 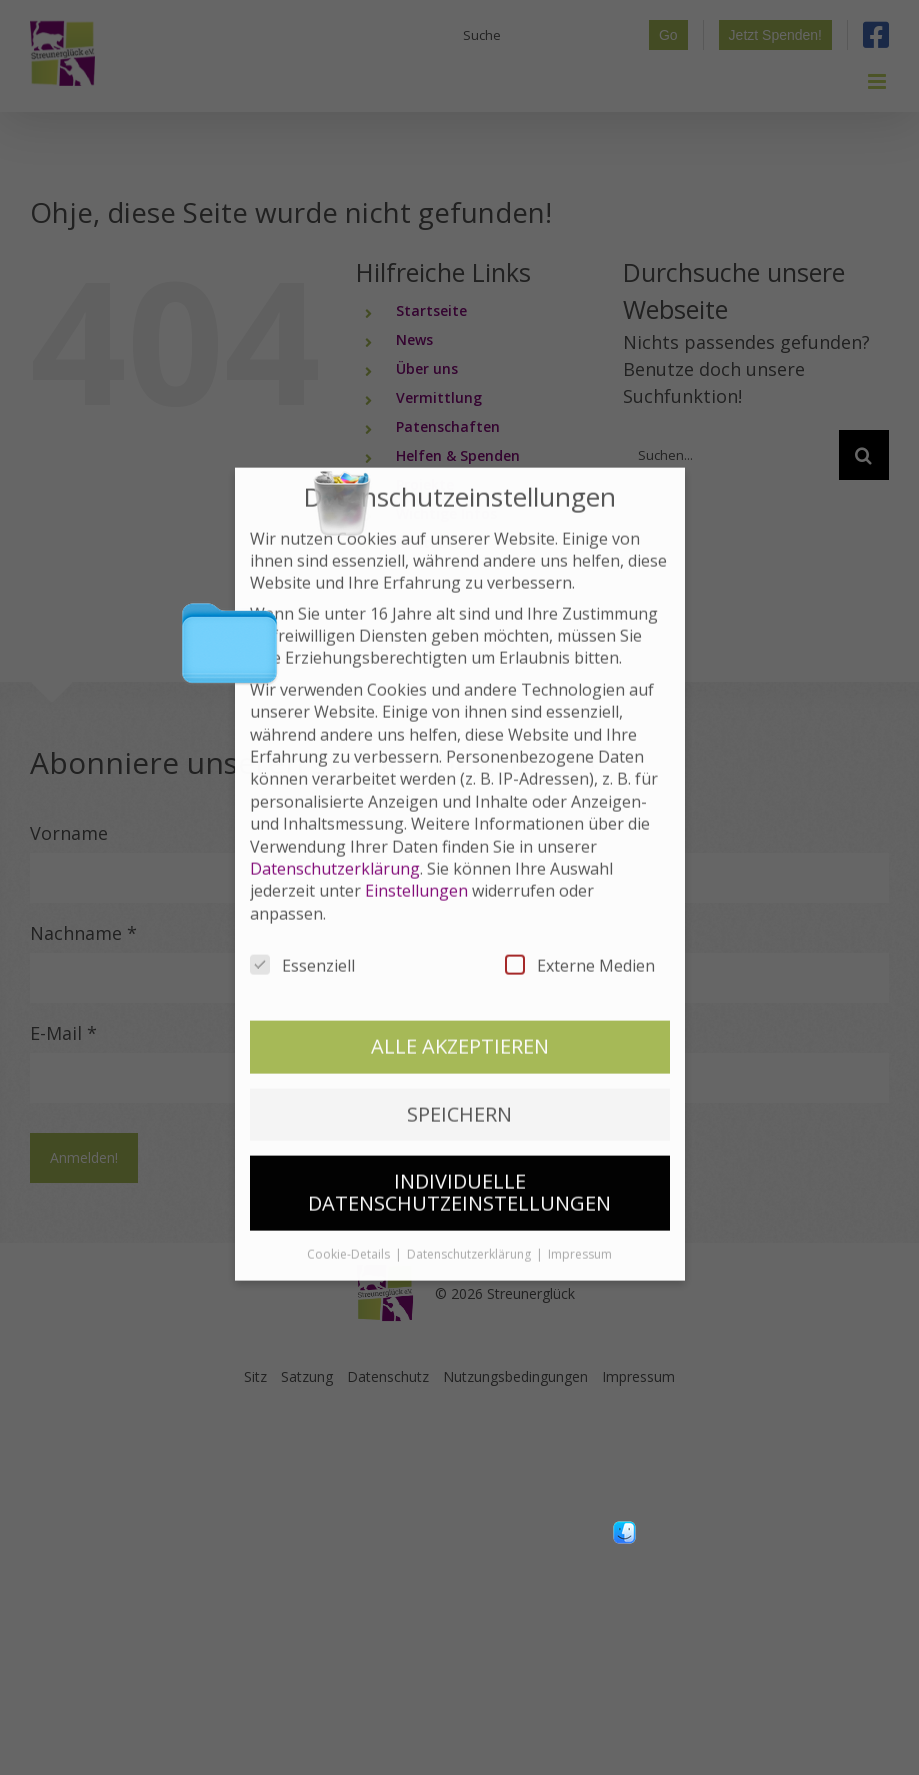 What do you see at coordinates (624, 1532) in the screenshot?
I see `open Finder to browse files and folders` at bounding box center [624, 1532].